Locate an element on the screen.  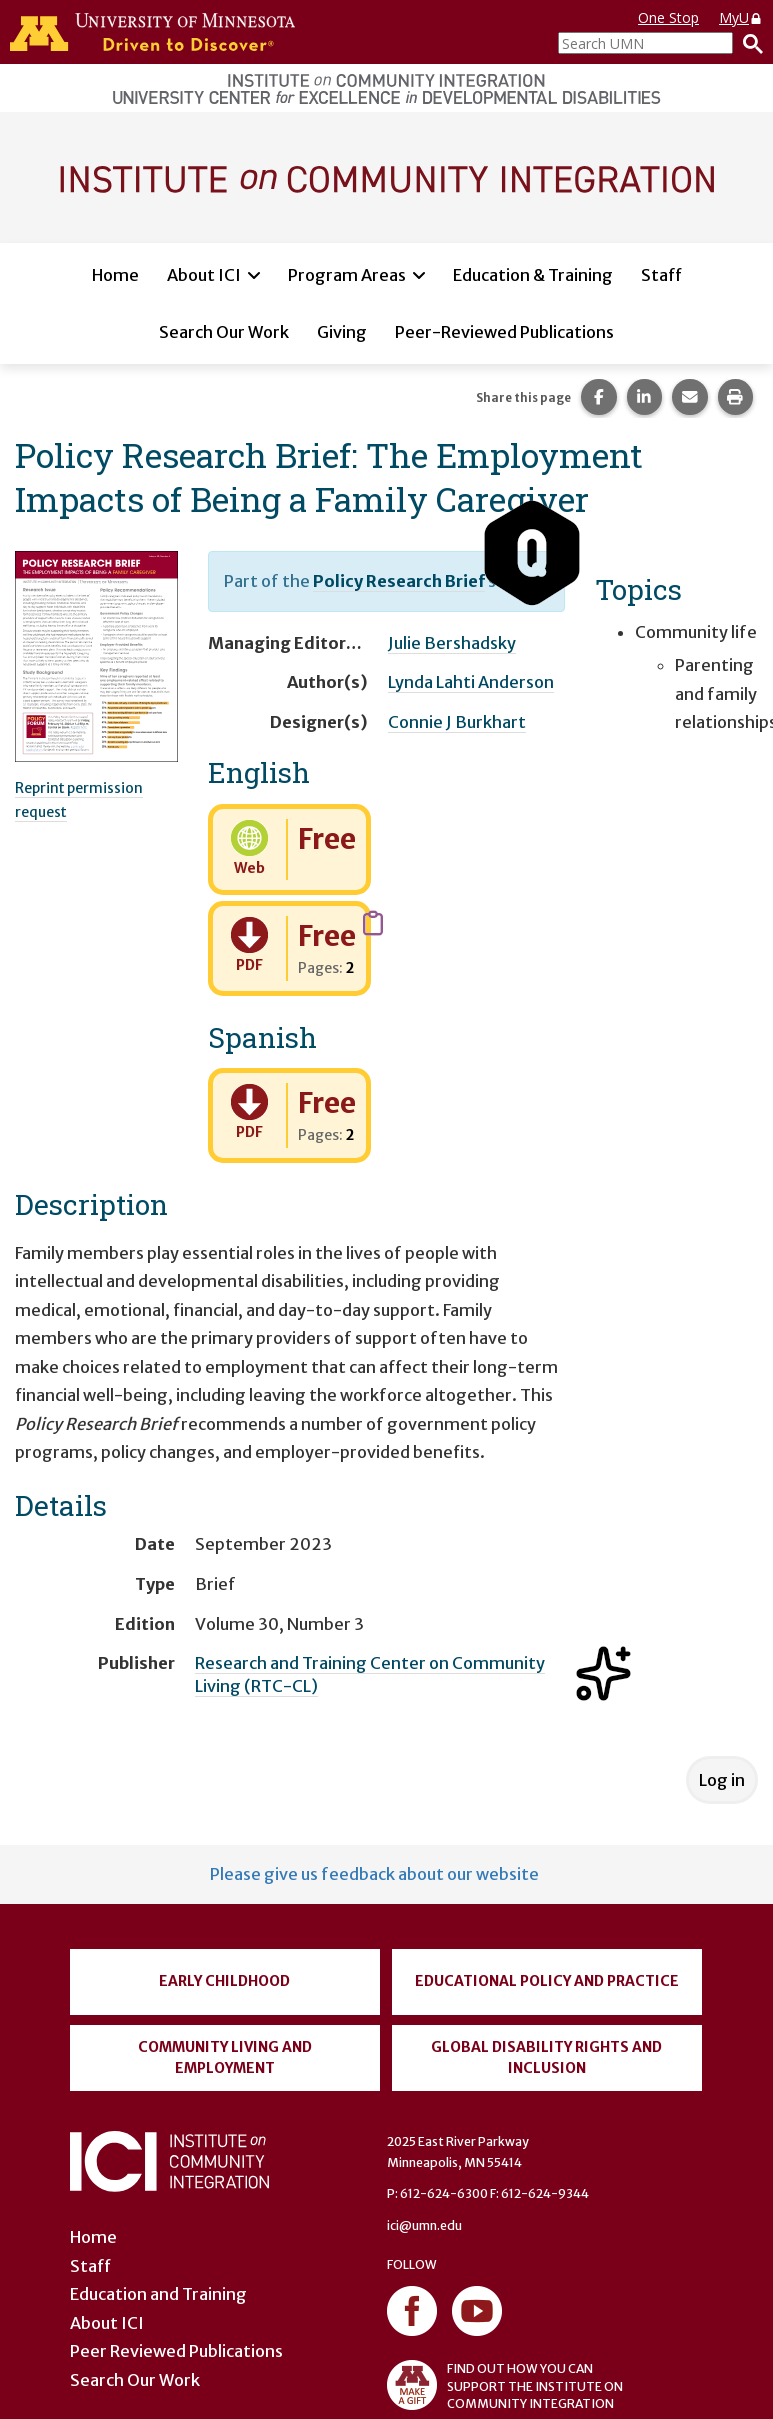
app icon or logo featuring the letter Q is located at coordinates (532, 553).